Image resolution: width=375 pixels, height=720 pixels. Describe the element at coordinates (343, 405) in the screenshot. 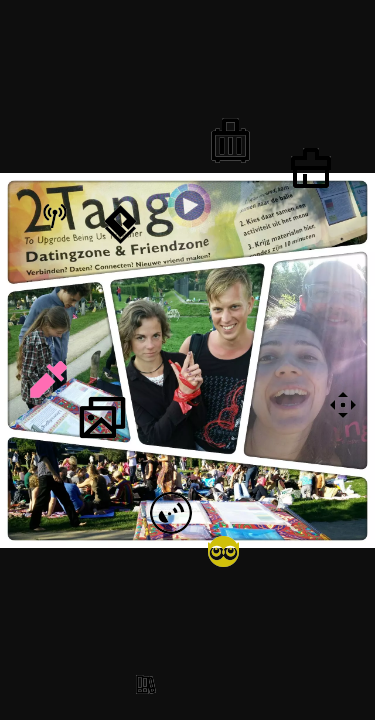

I see `drag to reposition an element` at that location.